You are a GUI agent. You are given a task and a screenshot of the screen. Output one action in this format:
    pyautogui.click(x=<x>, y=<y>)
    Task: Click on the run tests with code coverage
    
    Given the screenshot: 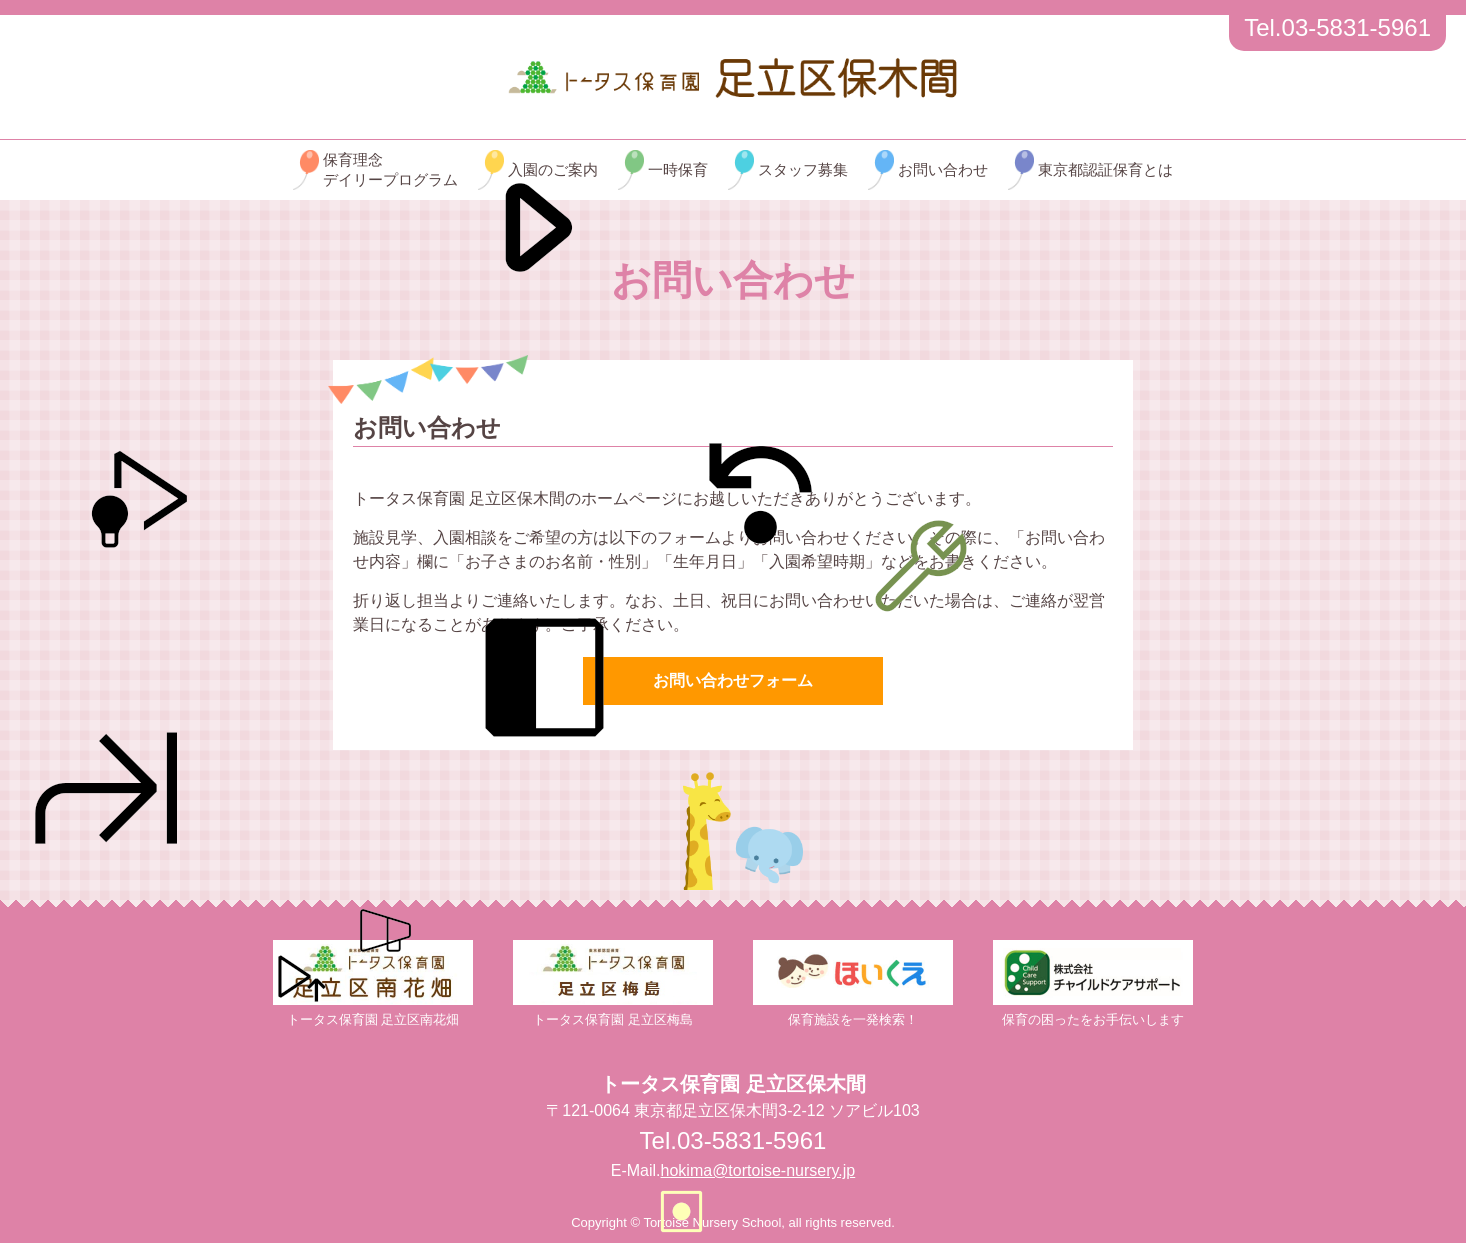 What is the action you would take?
    pyautogui.click(x=136, y=495)
    